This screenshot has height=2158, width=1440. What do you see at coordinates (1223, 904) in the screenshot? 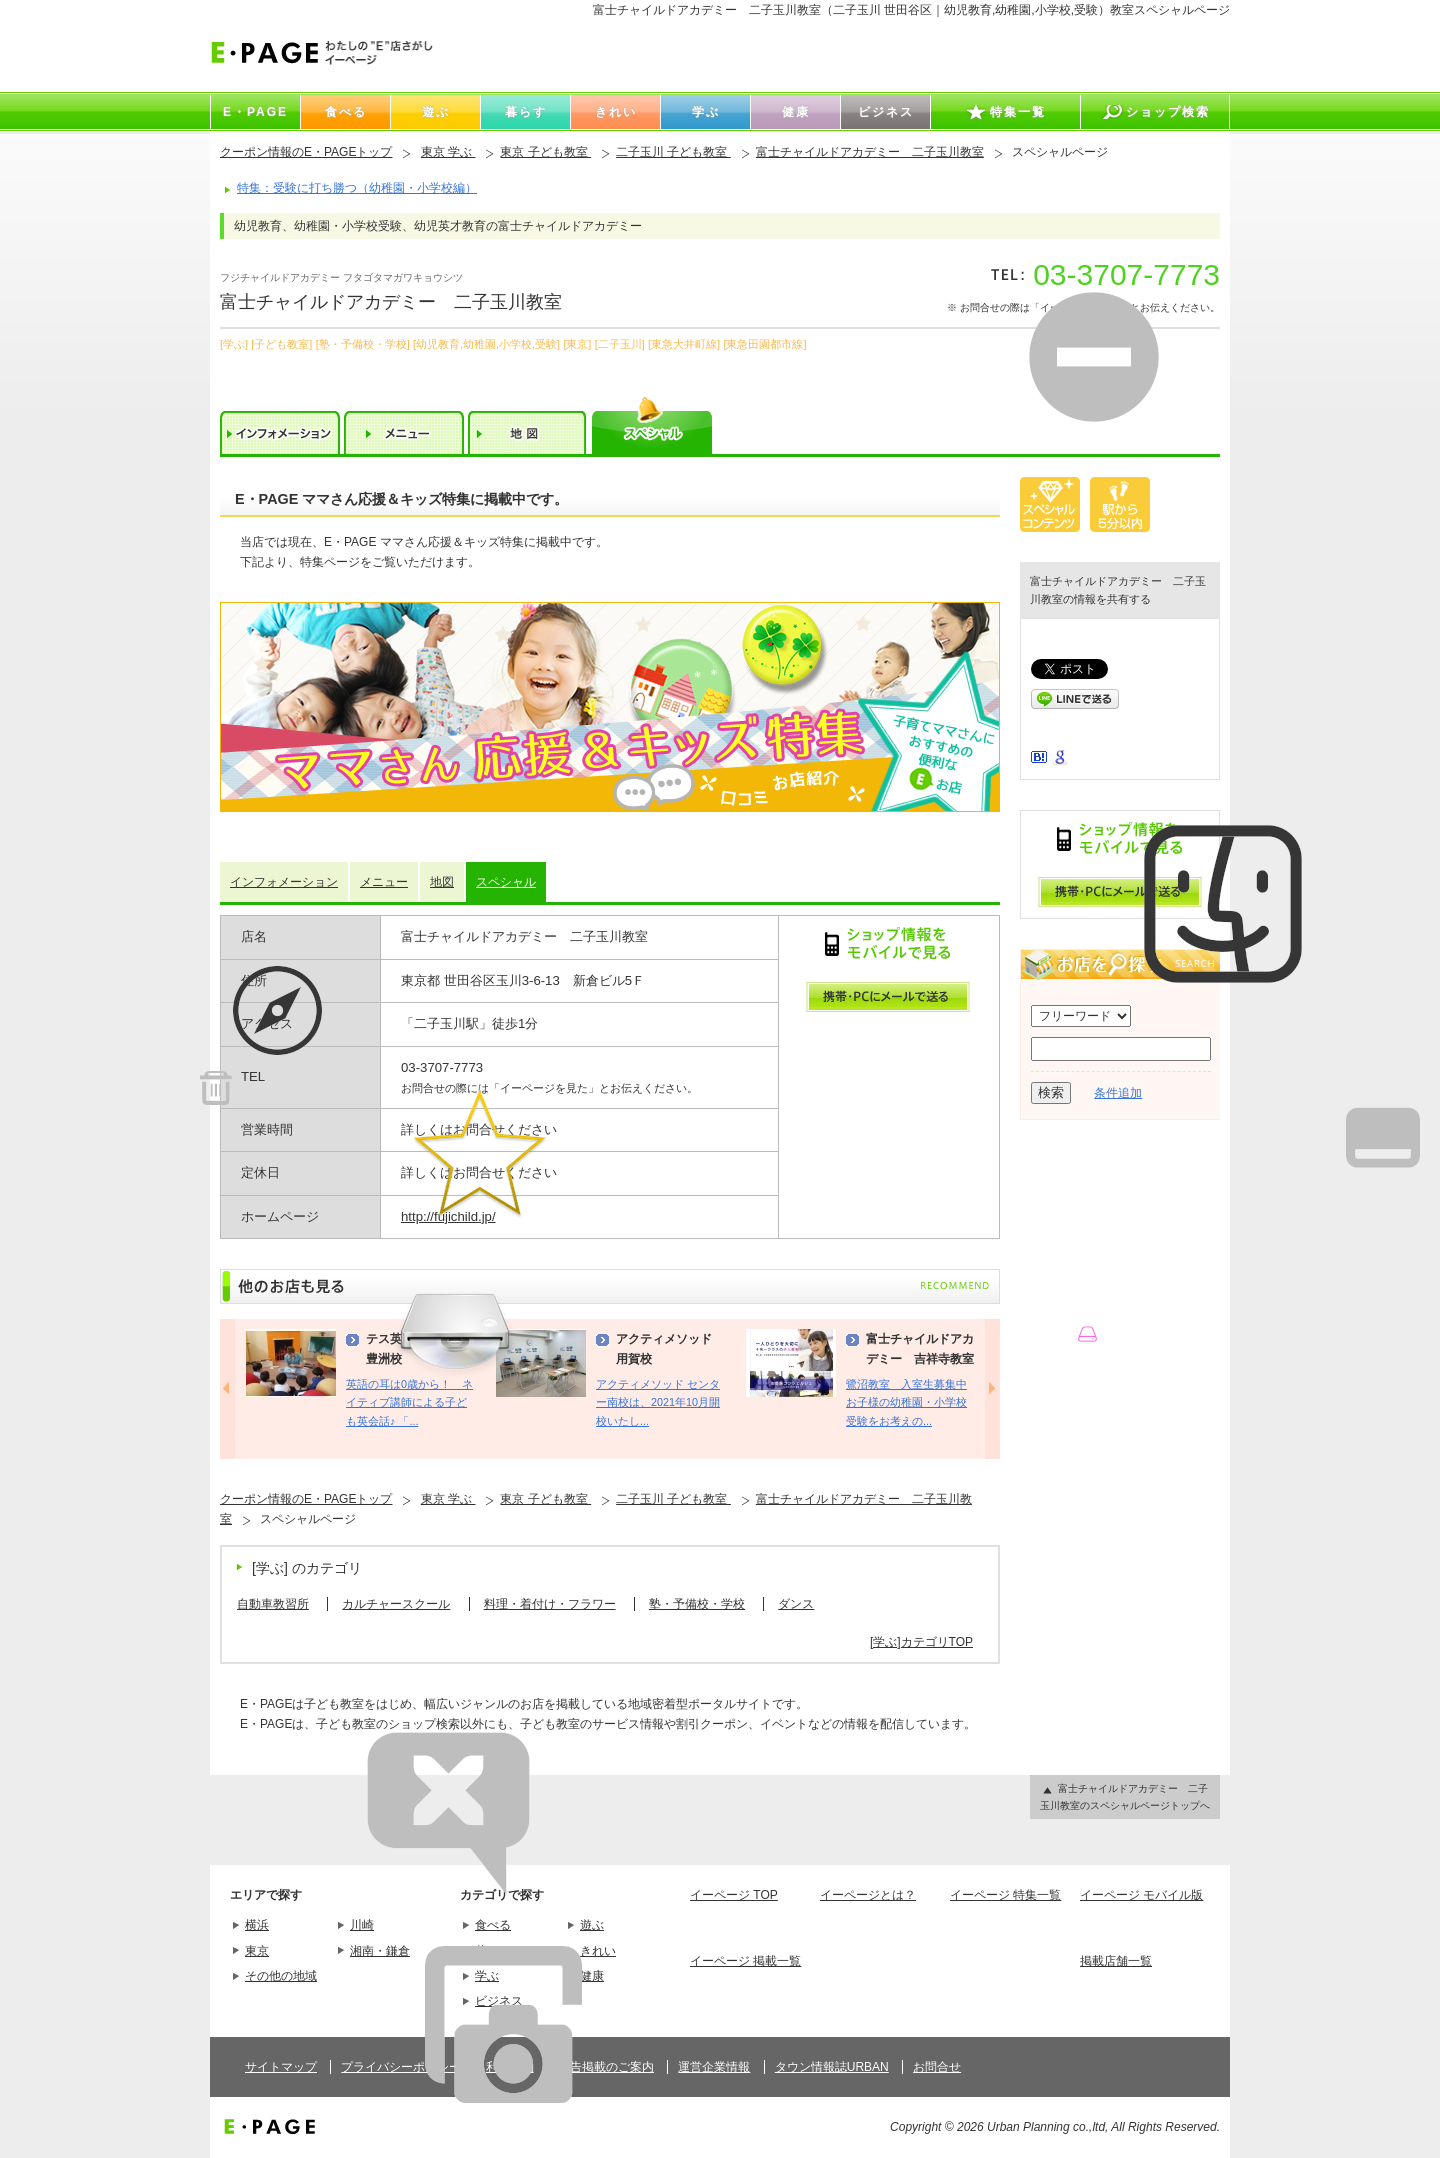
I see `open file manager` at bounding box center [1223, 904].